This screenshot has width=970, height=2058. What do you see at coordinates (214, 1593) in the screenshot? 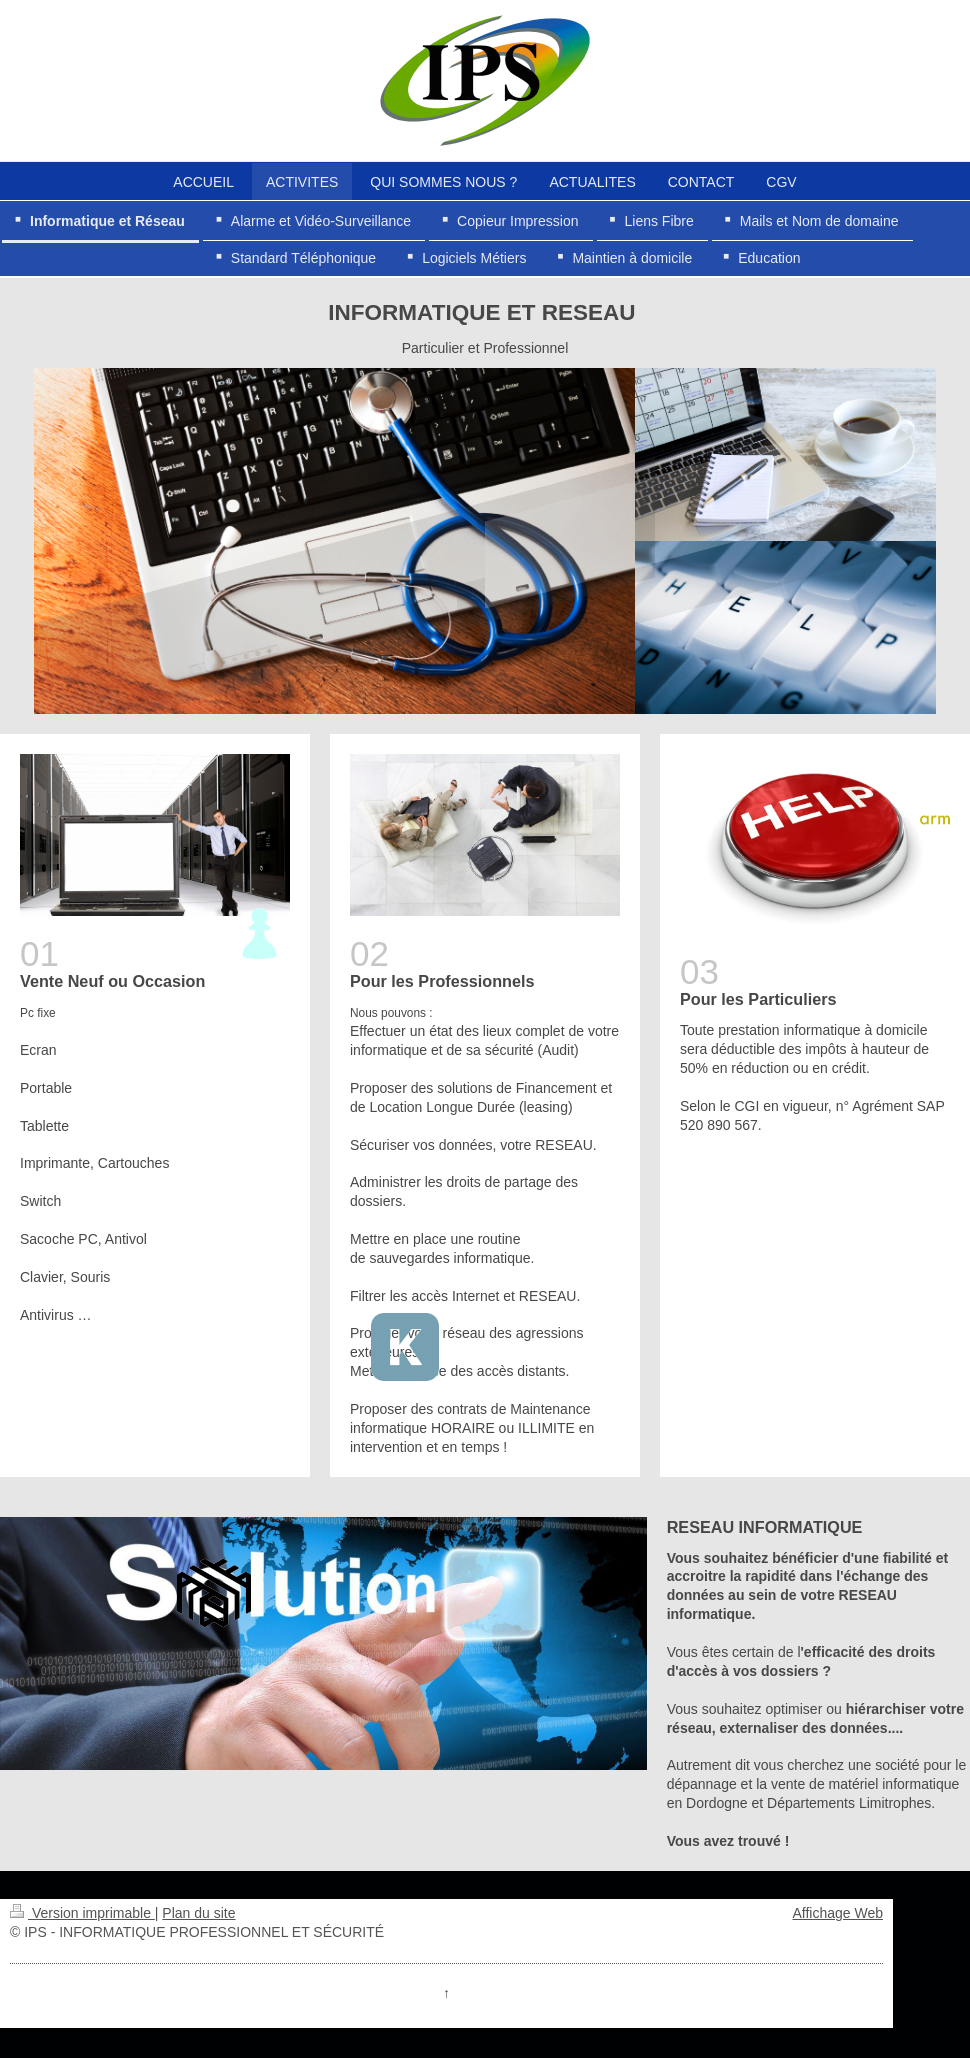
I see `linkerd service mesh platform logo` at bounding box center [214, 1593].